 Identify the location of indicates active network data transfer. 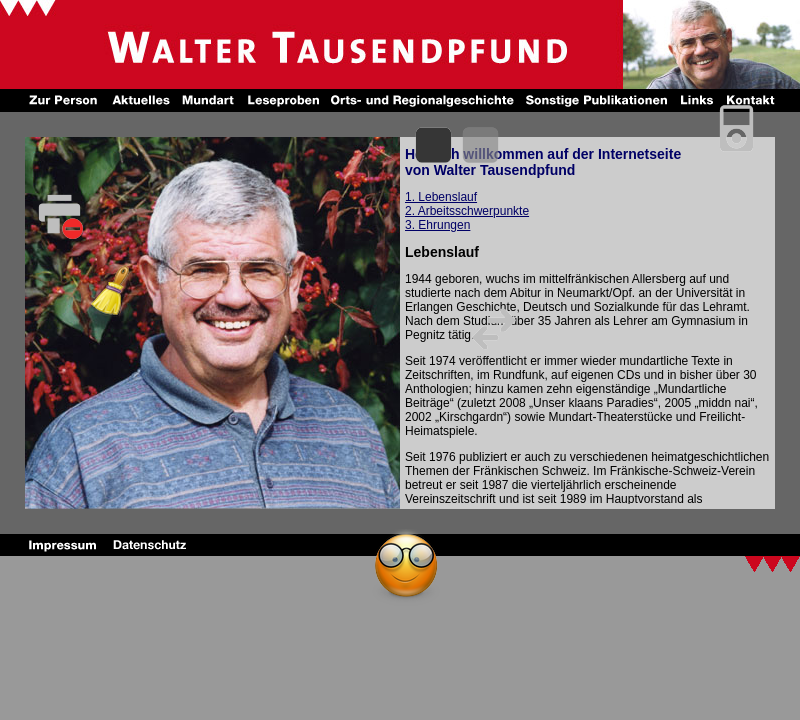
(493, 329).